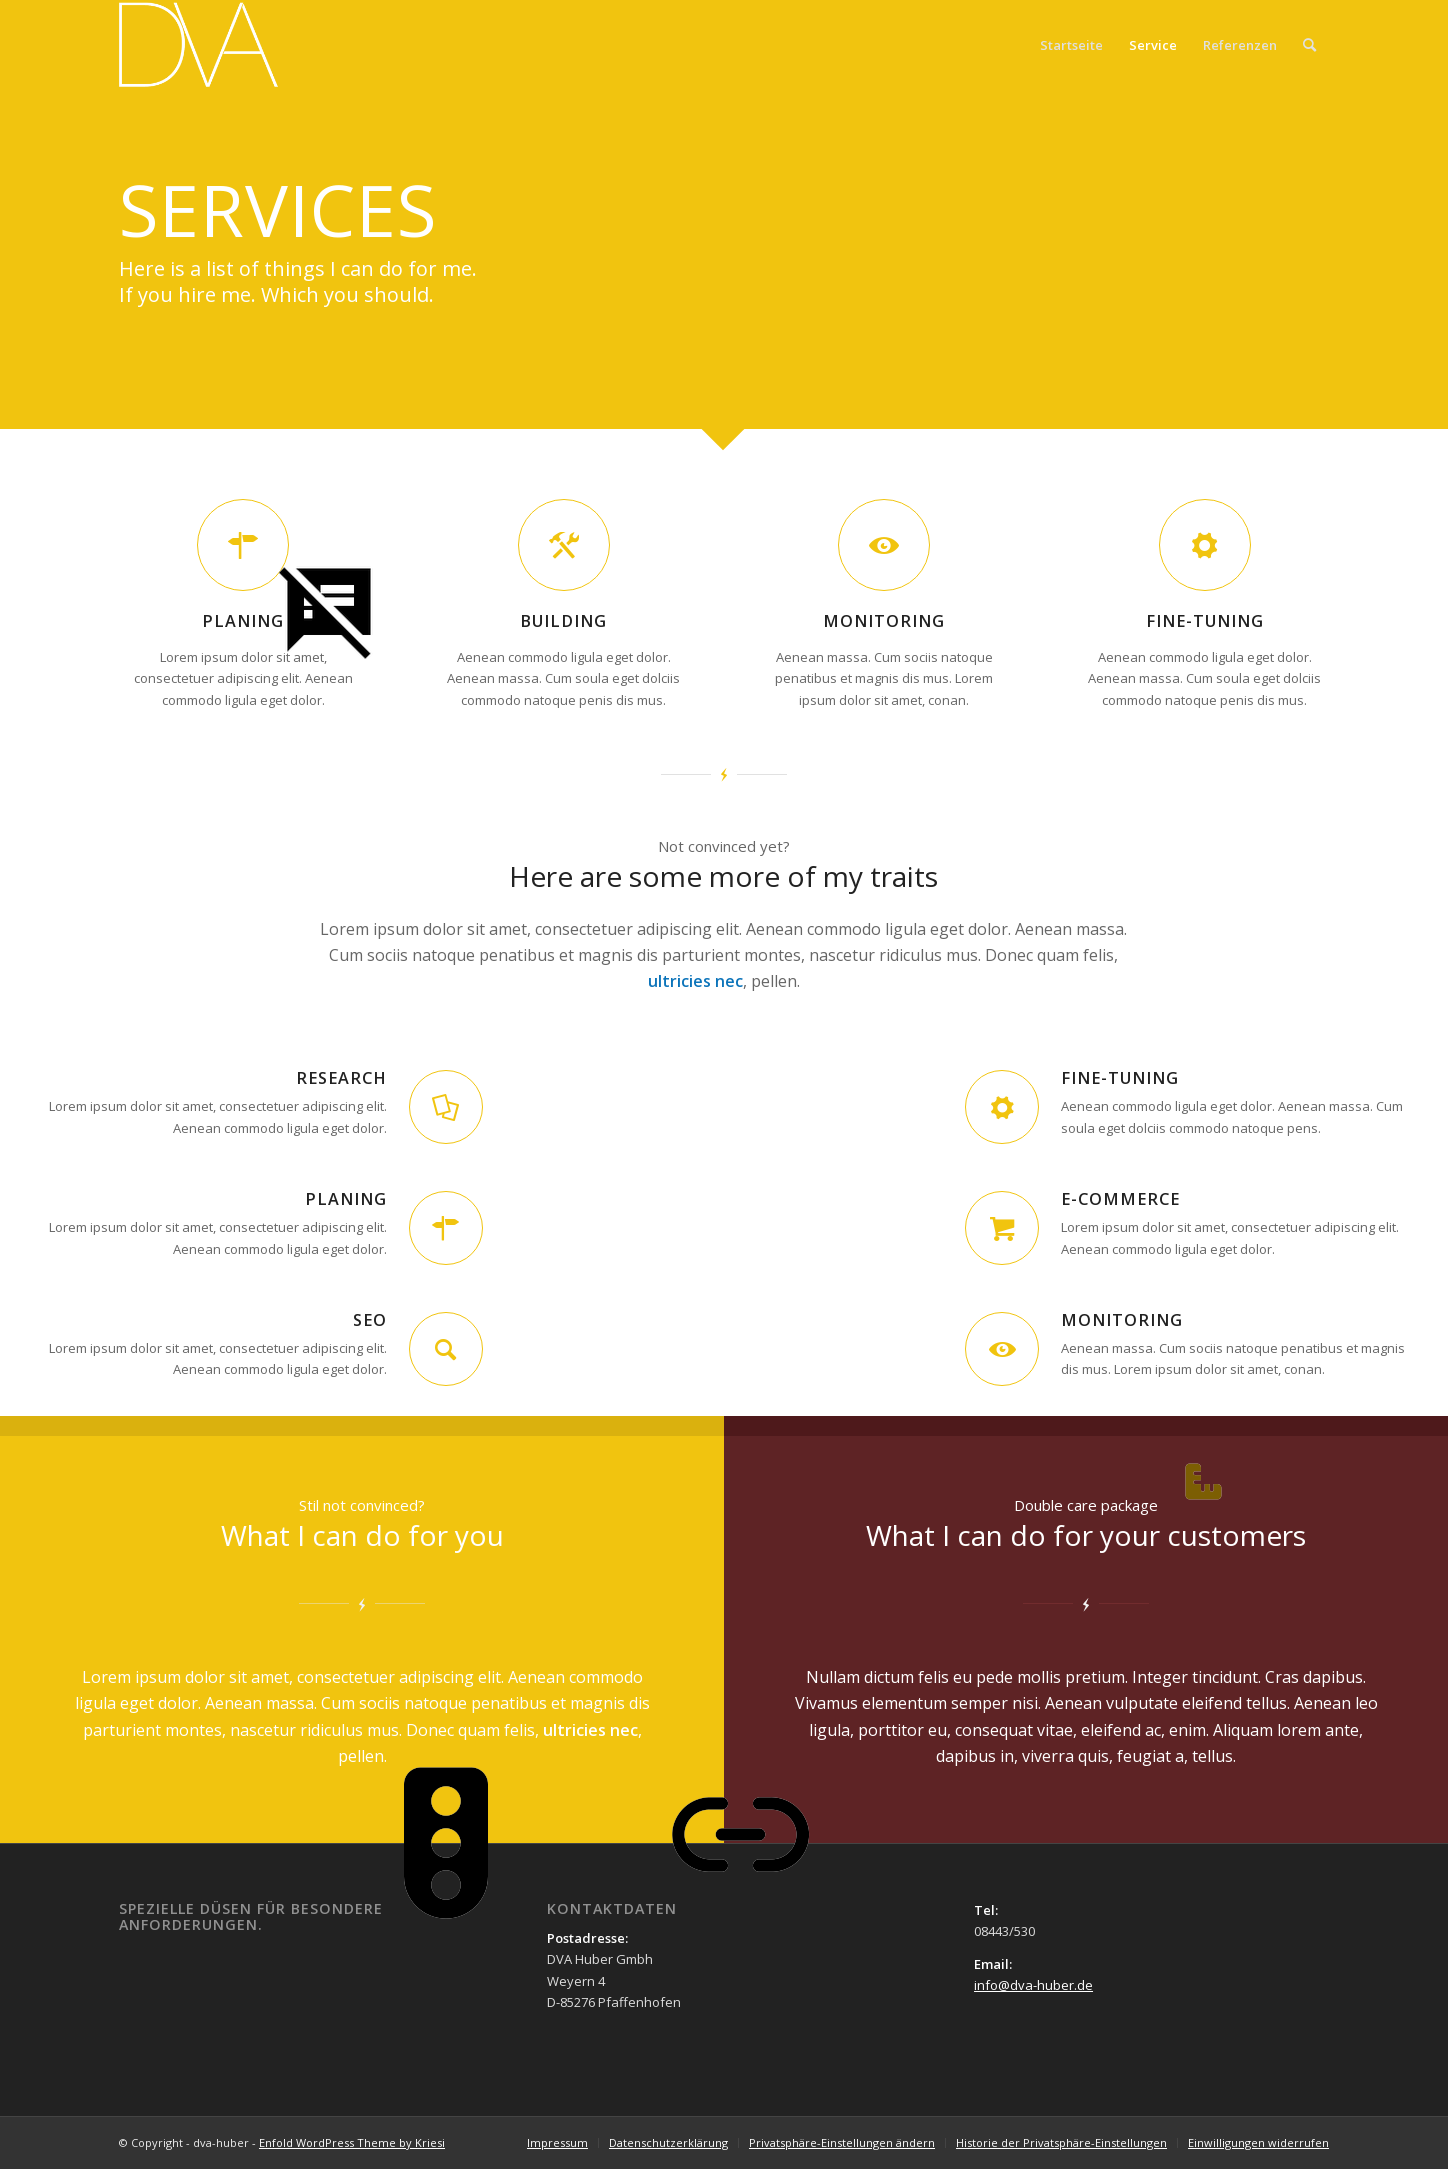  Describe the element at coordinates (329, 610) in the screenshot. I see `mute or disable speaker notes` at that location.